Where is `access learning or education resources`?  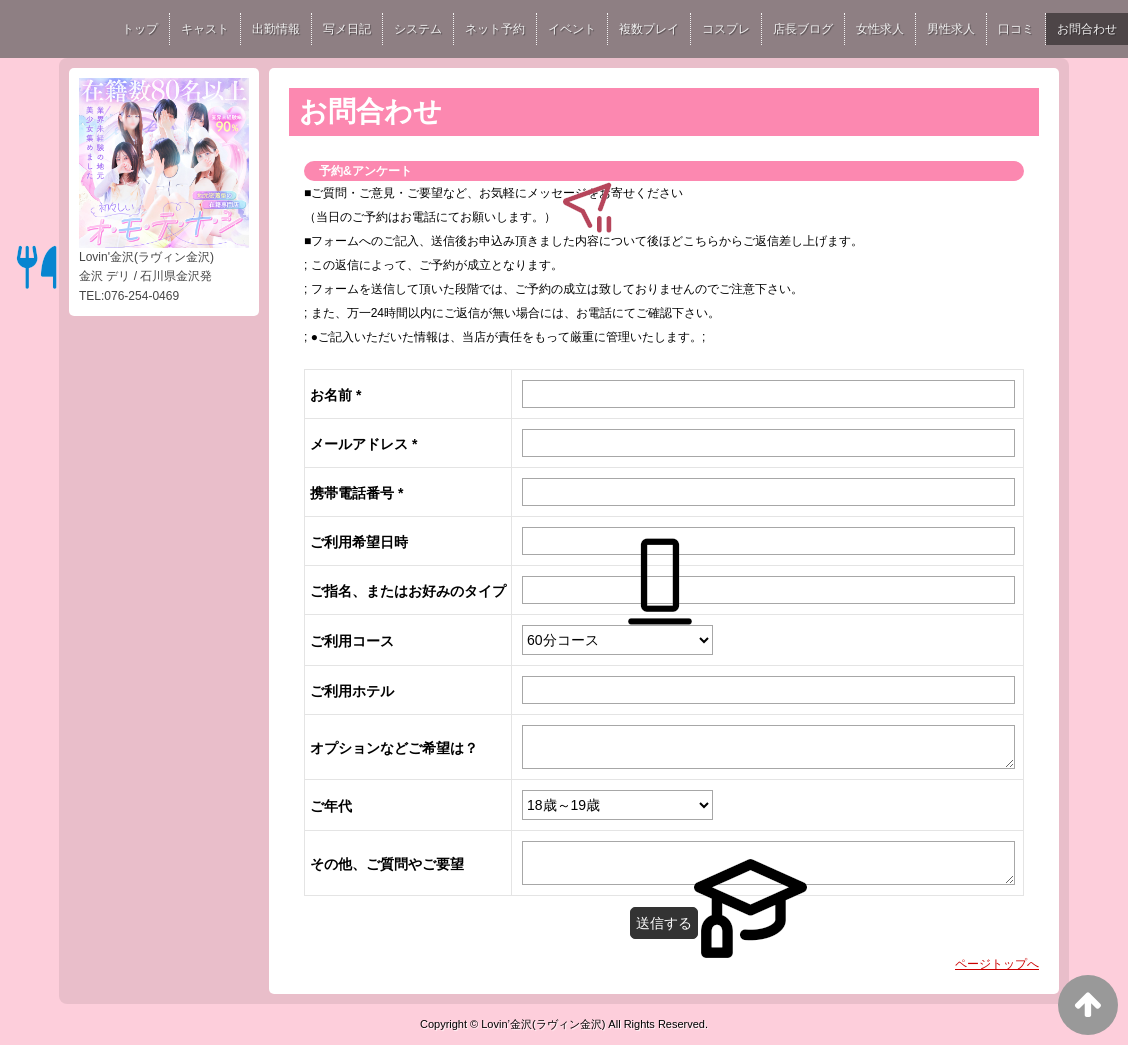
access learning or education resources is located at coordinates (750, 908).